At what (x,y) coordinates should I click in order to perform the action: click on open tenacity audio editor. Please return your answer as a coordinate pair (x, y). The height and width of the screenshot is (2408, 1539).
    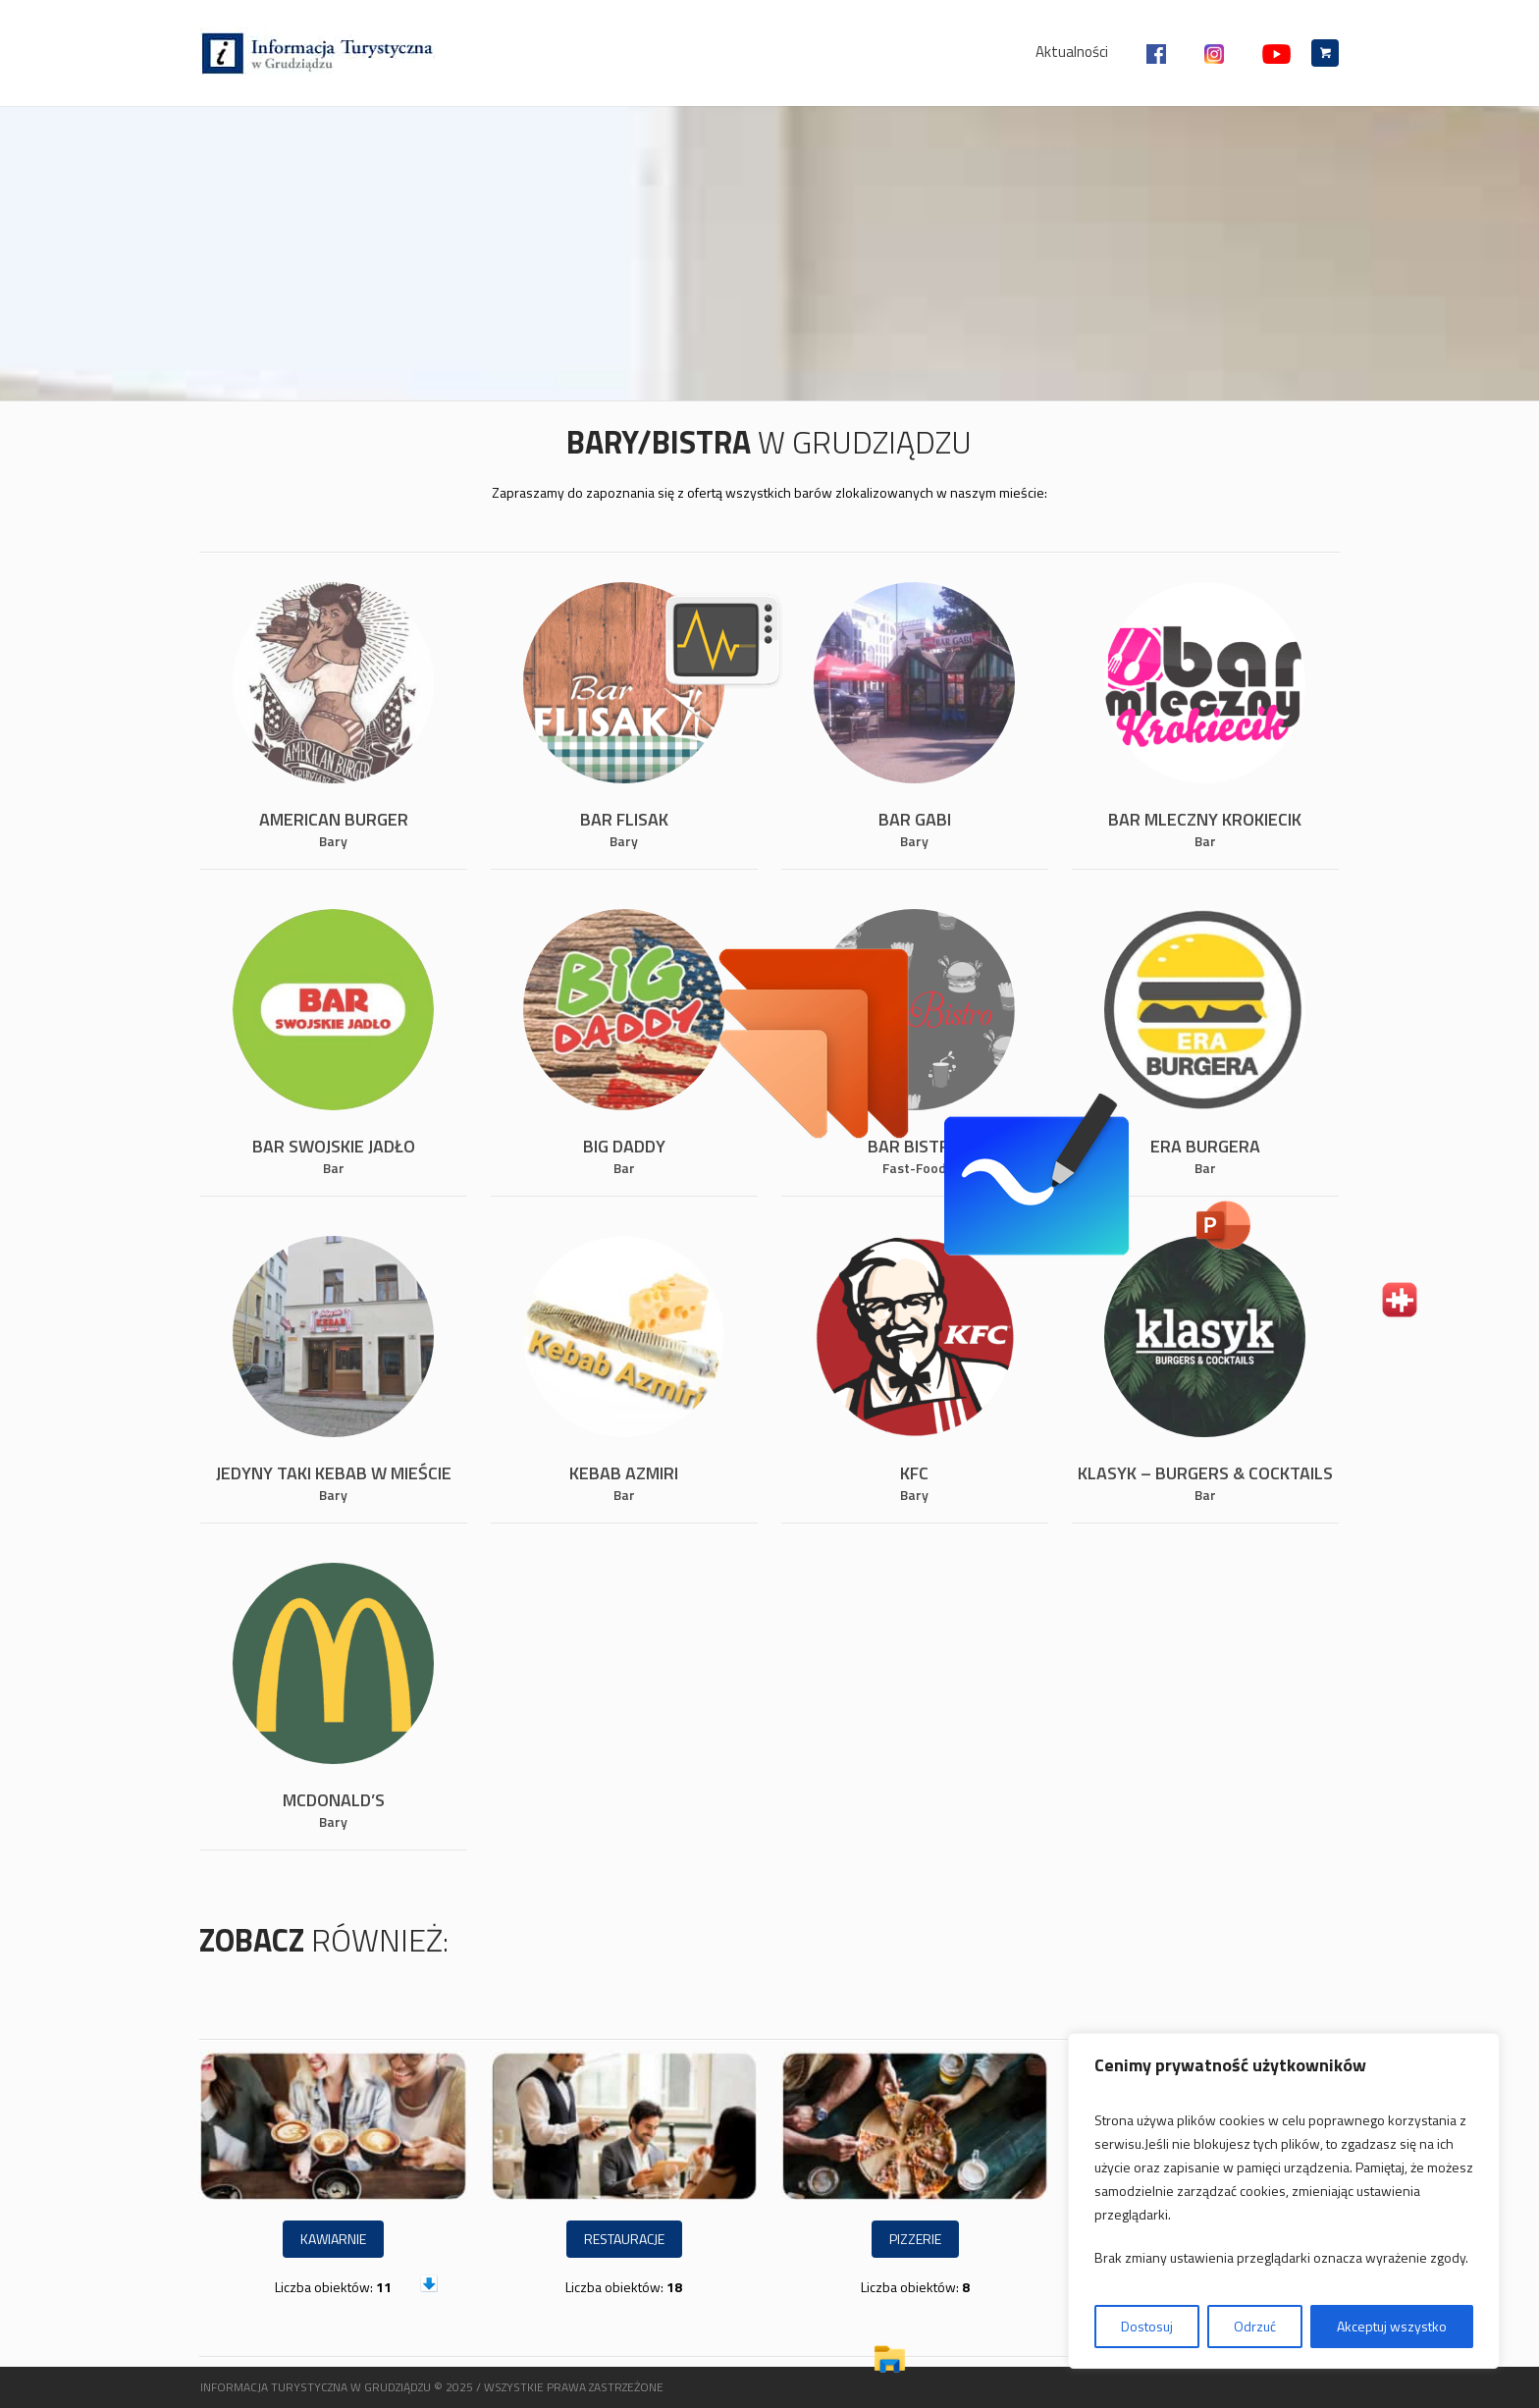
    Looking at the image, I should click on (1400, 1300).